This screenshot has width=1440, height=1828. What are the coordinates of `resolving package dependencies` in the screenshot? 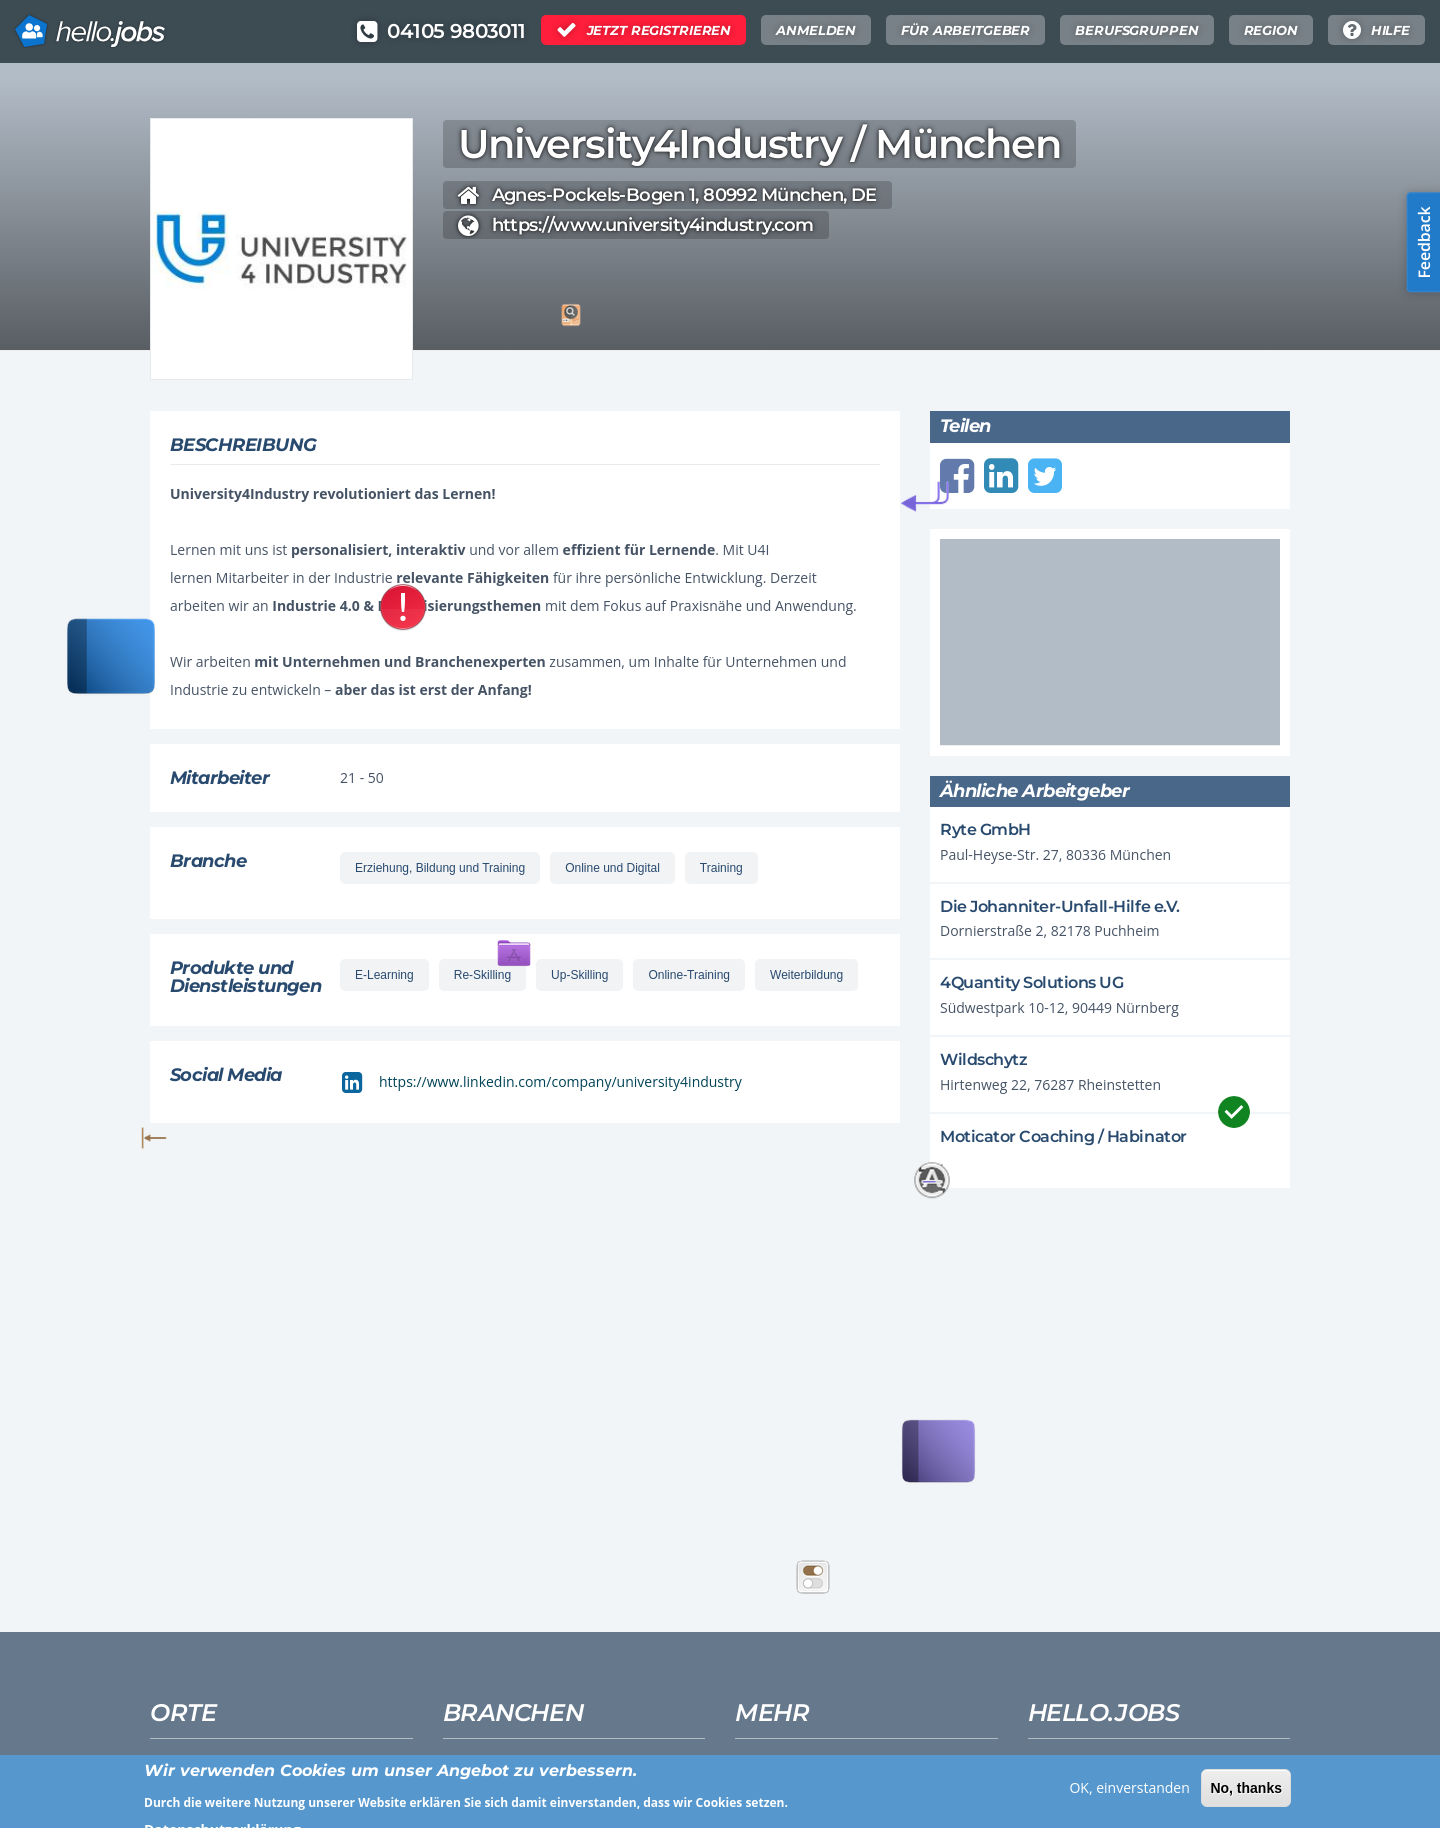 It's located at (571, 315).